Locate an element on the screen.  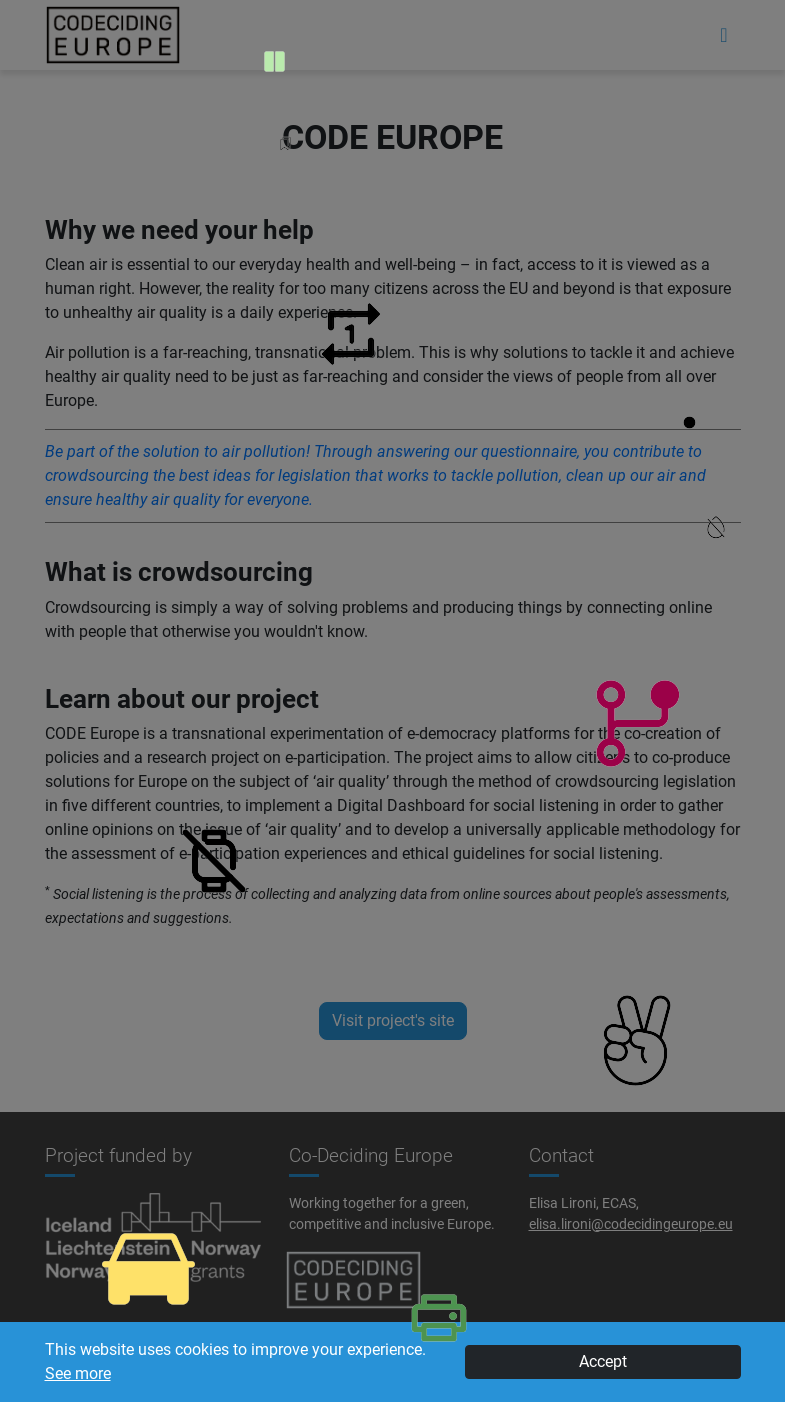
smartwatch disconnected or unavailable is located at coordinates (214, 861).